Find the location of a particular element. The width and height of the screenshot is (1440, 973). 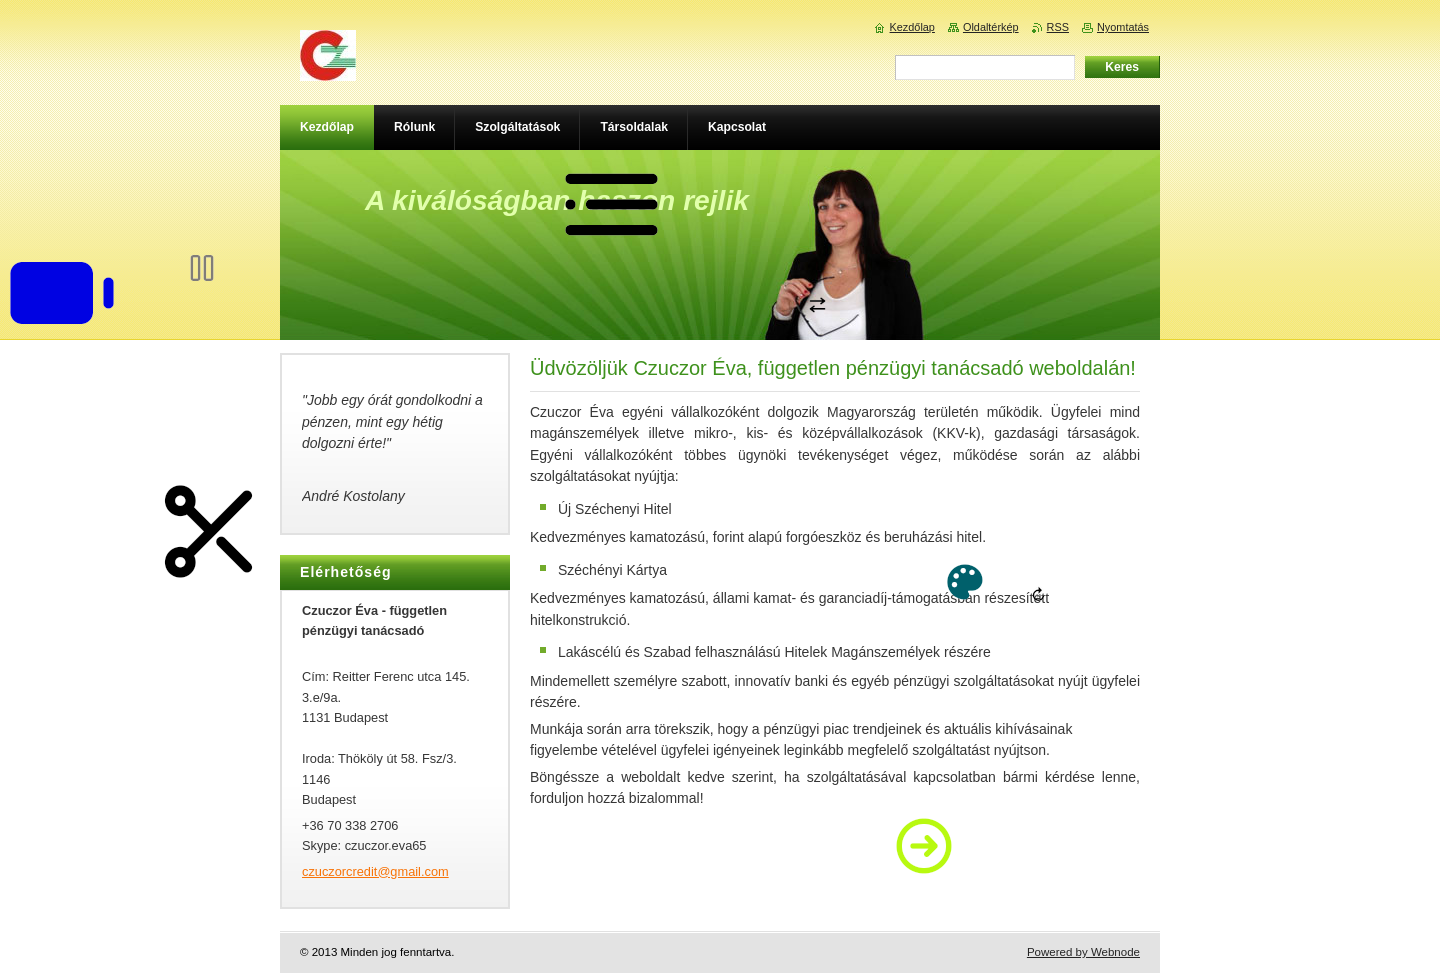

switch to column layout view is located at coordinates (202, 268).